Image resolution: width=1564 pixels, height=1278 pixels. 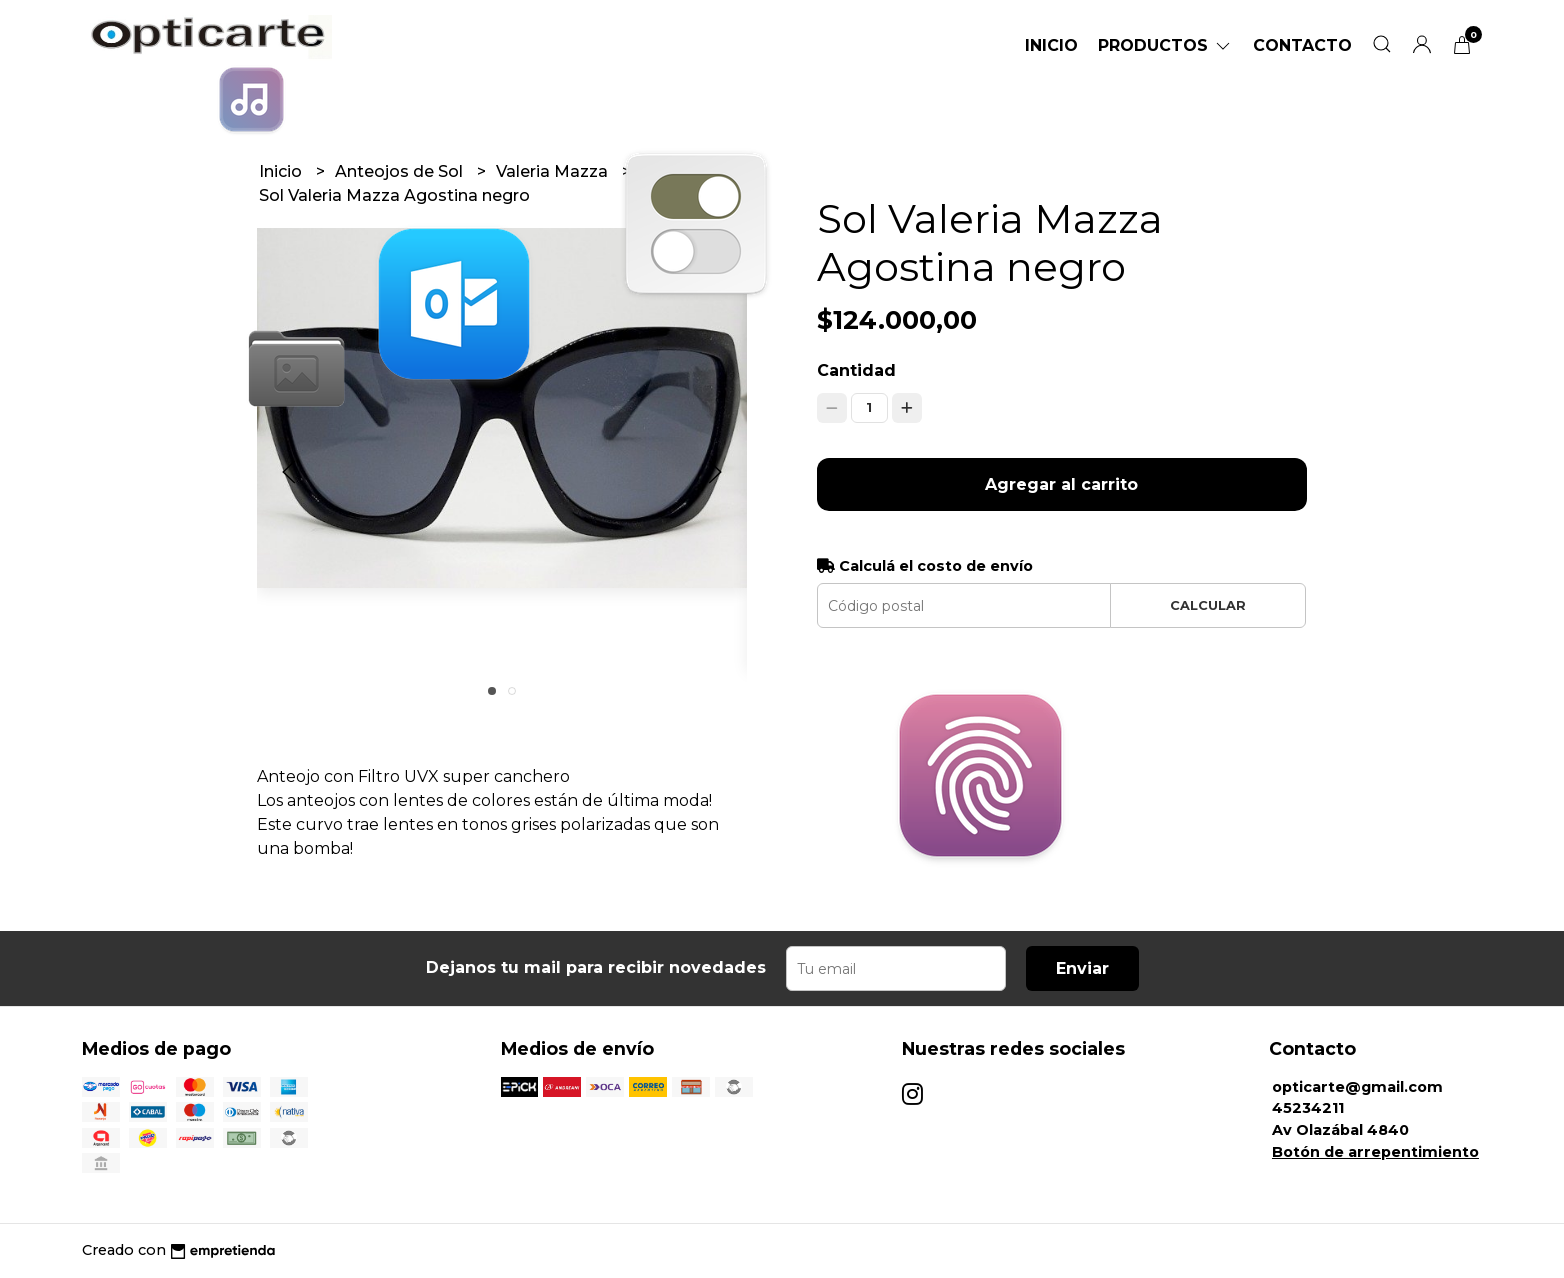 What do you see at coordinates (296, 368) in the screenshot?
I see `open your images folder` at bounding box center [296, 368].